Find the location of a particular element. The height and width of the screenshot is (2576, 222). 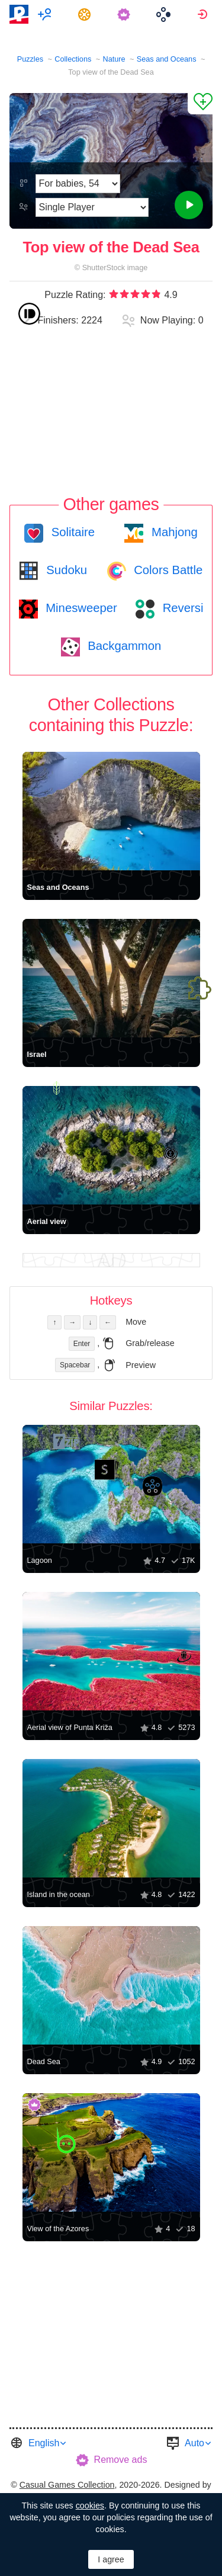

open authelia authentication settings is located at coordinates (170, 1154).